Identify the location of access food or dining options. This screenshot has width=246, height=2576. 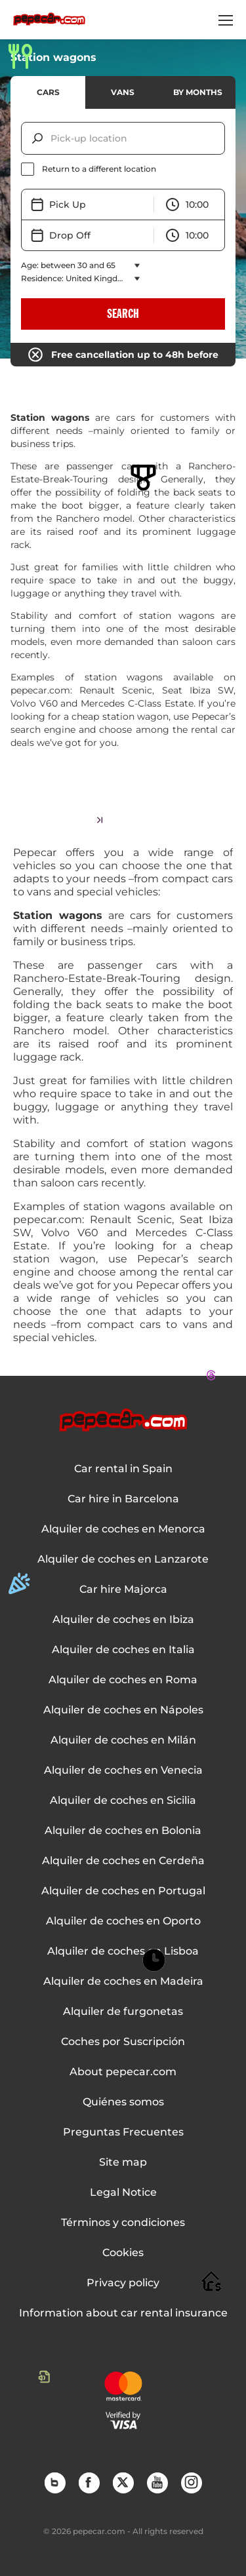
(20, 56).